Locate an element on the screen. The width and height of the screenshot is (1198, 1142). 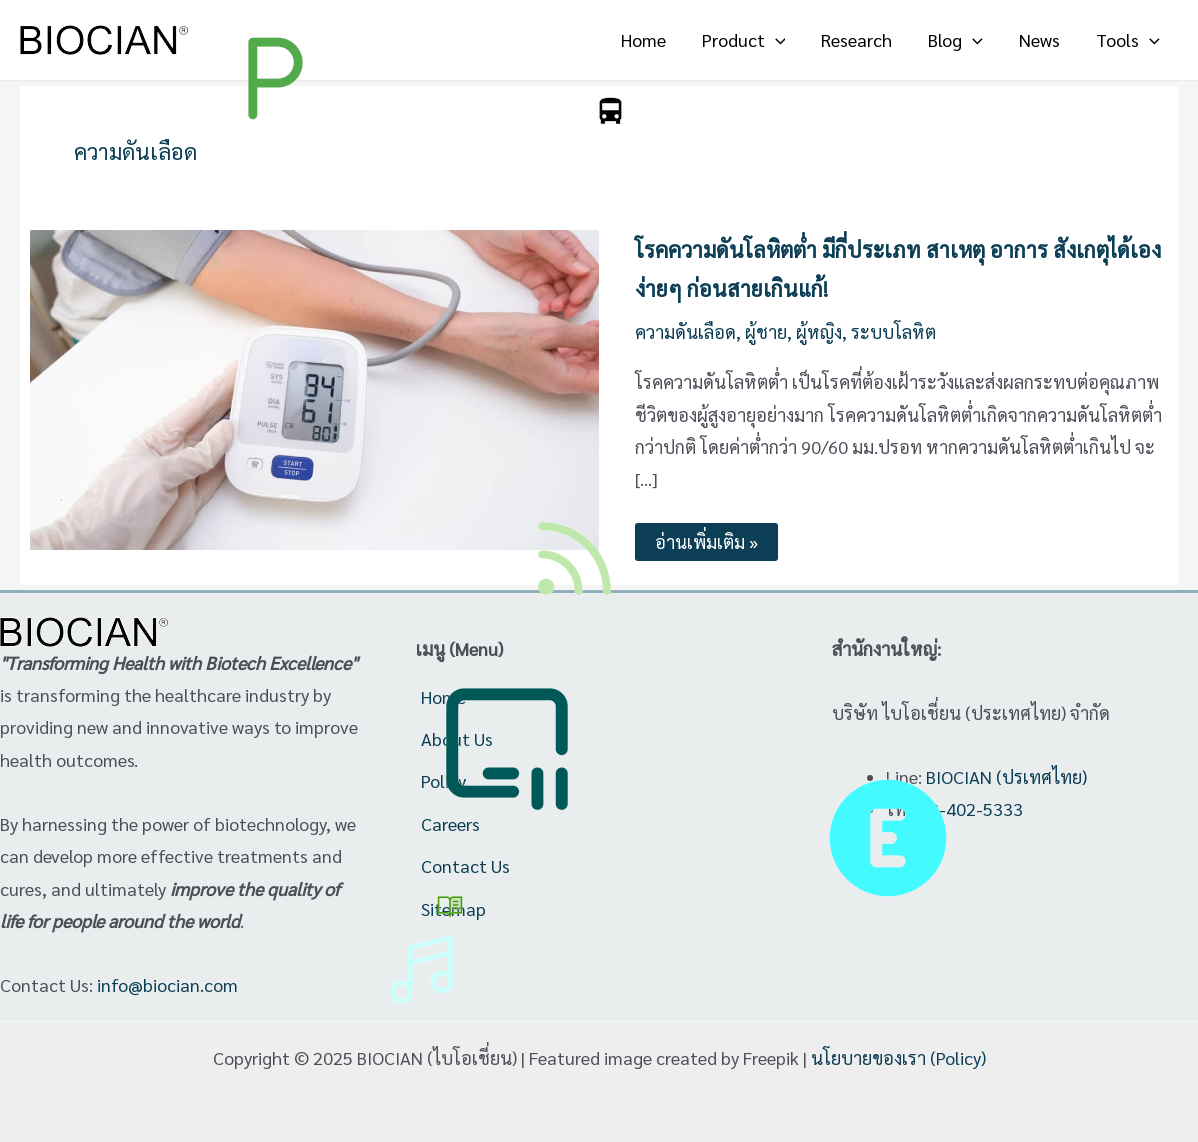
indicates parking availability or location is located at coordinates (275, 78).